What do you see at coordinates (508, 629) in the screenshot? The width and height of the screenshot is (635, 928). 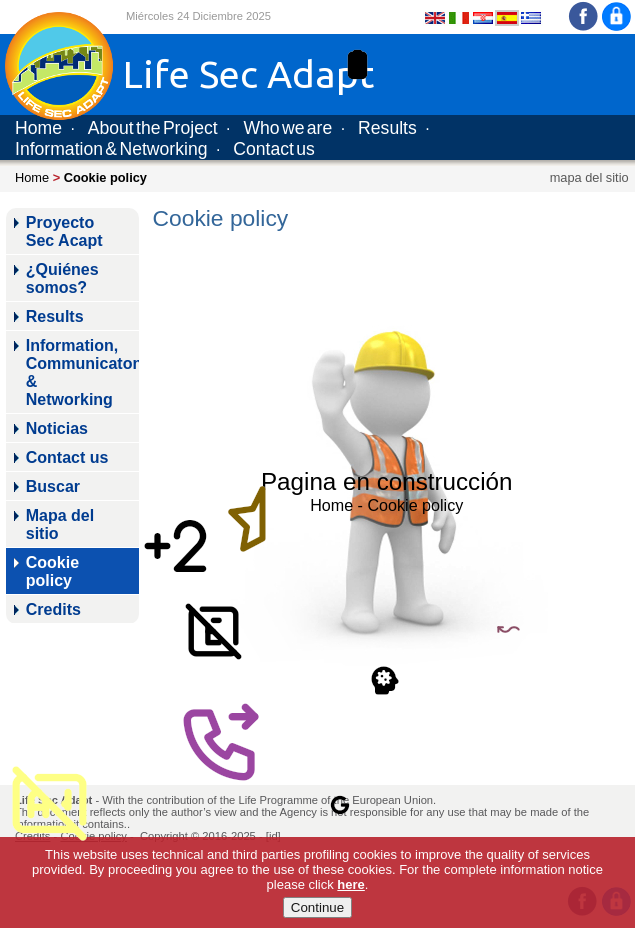 I see `undo or revert to previous state` at bounding box center [508, 629].